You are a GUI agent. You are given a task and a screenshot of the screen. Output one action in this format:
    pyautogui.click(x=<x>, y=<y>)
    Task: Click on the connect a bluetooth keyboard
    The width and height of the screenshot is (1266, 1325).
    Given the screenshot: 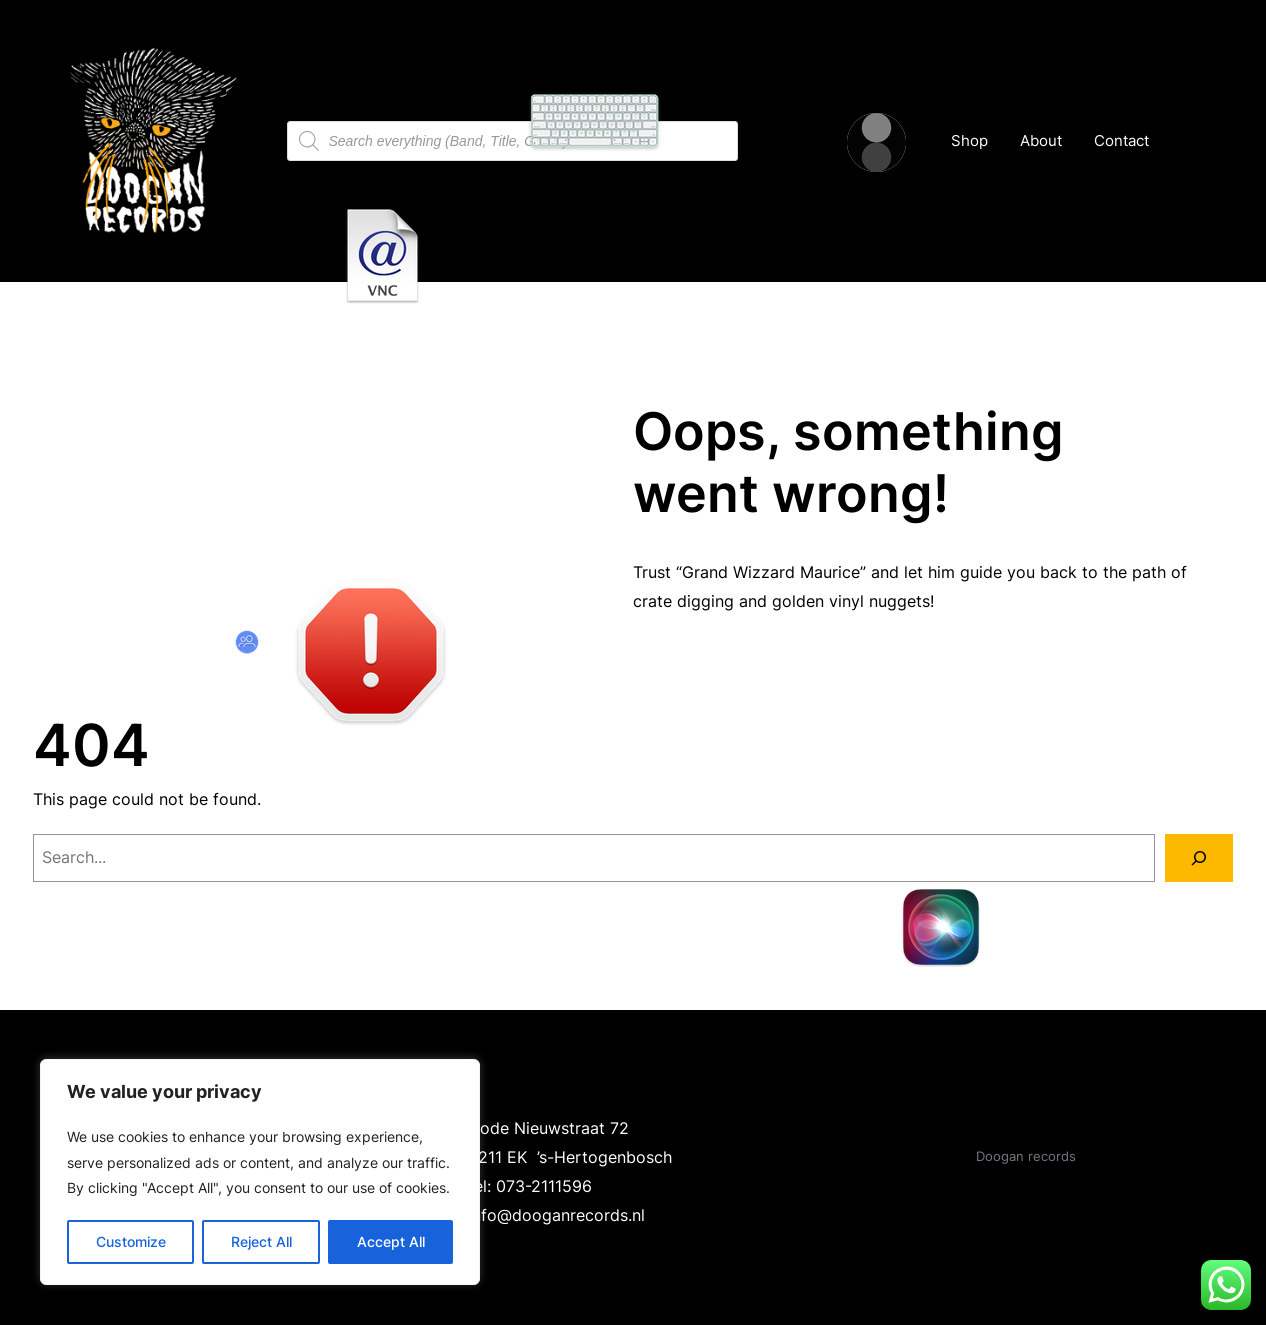 What is the action you would take?
    pyautogui.click(x=594, y=120)
    